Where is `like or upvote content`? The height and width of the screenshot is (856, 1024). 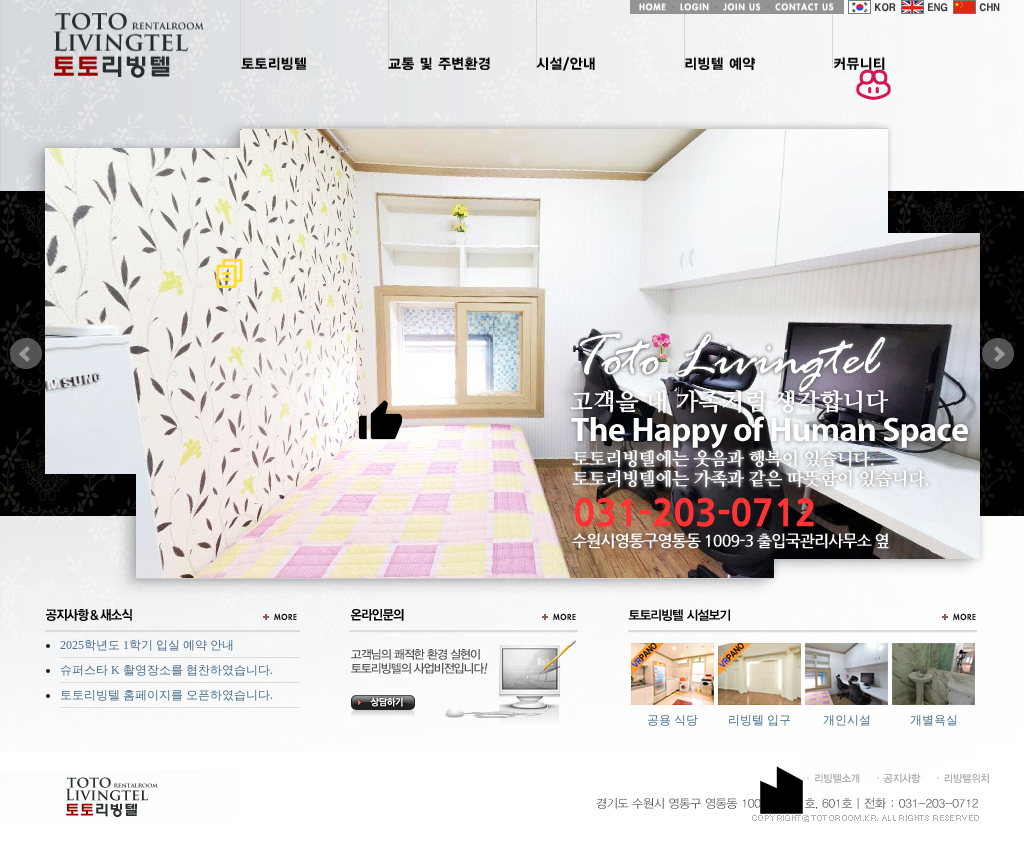 like or upvote content is located at coordinates (380, 421).